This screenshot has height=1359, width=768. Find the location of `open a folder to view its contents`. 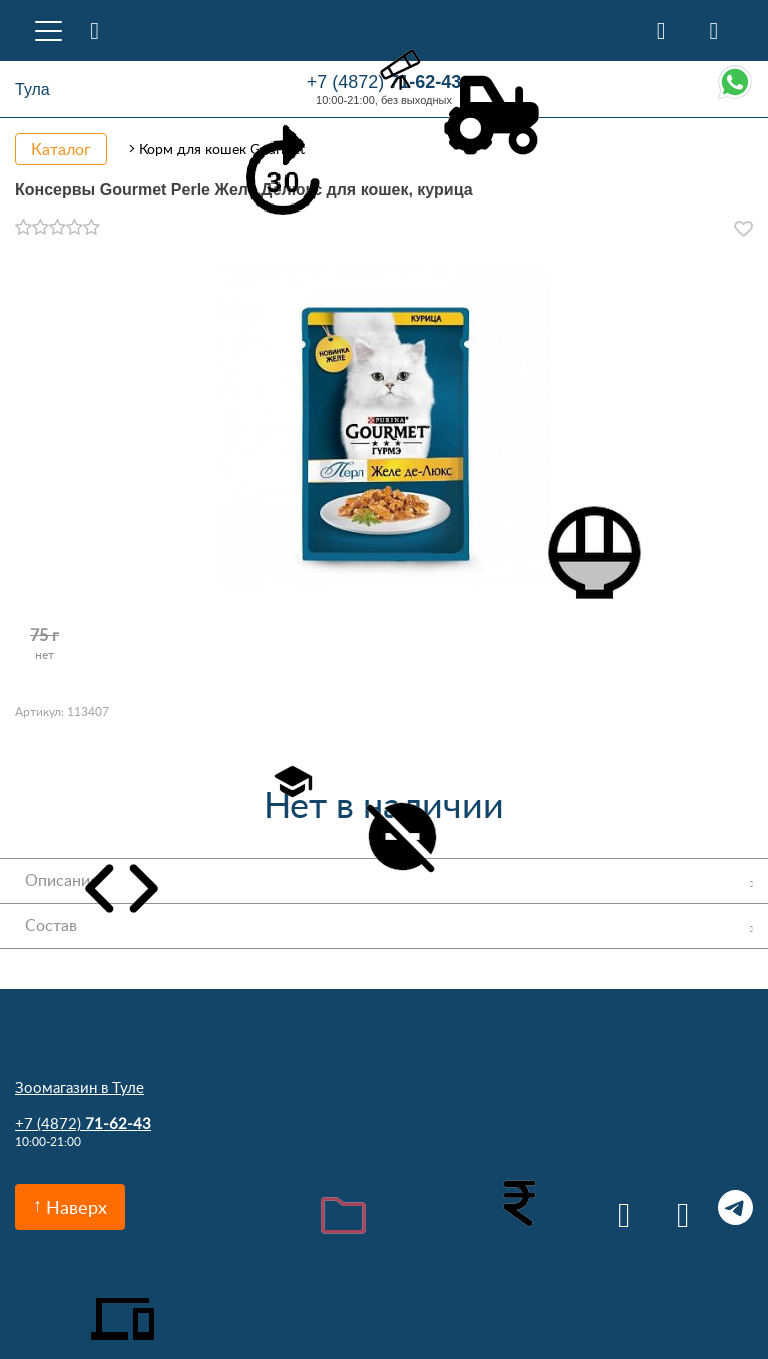

open a folder to view its contents is located at coordinates (343, 1214).